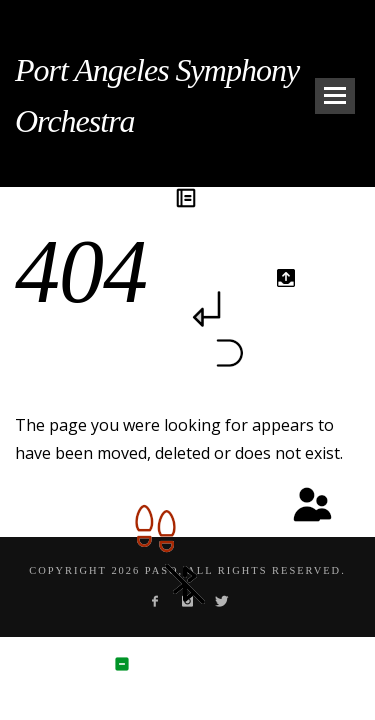  What do you see at coordinates (208, 309) in the screenshot?
I see `return to previous line or entry` at bounding box center [208, 309].